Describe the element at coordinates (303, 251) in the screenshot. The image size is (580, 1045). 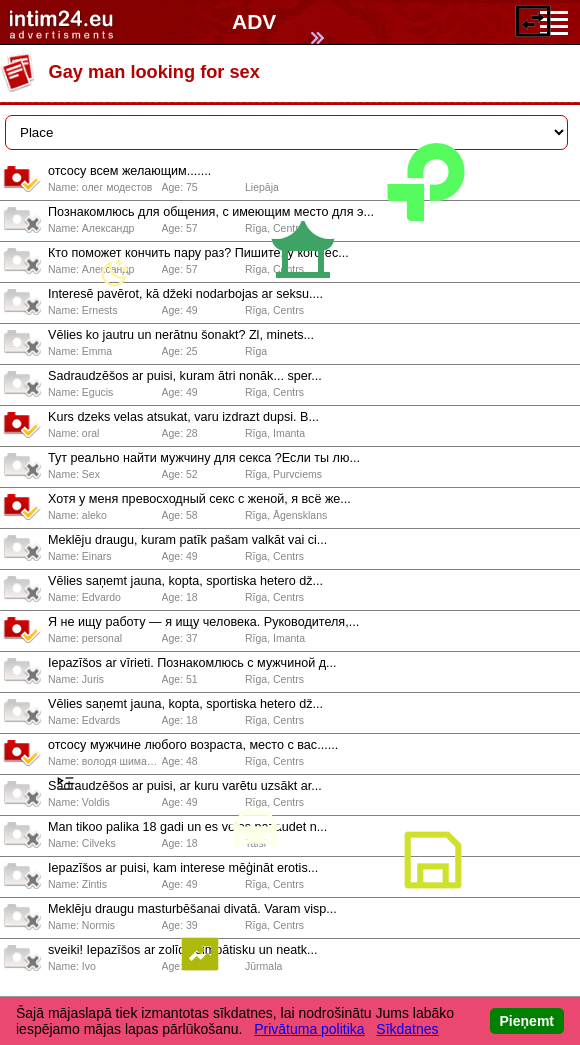
I see `access historical or cultural landmarks` at that location.